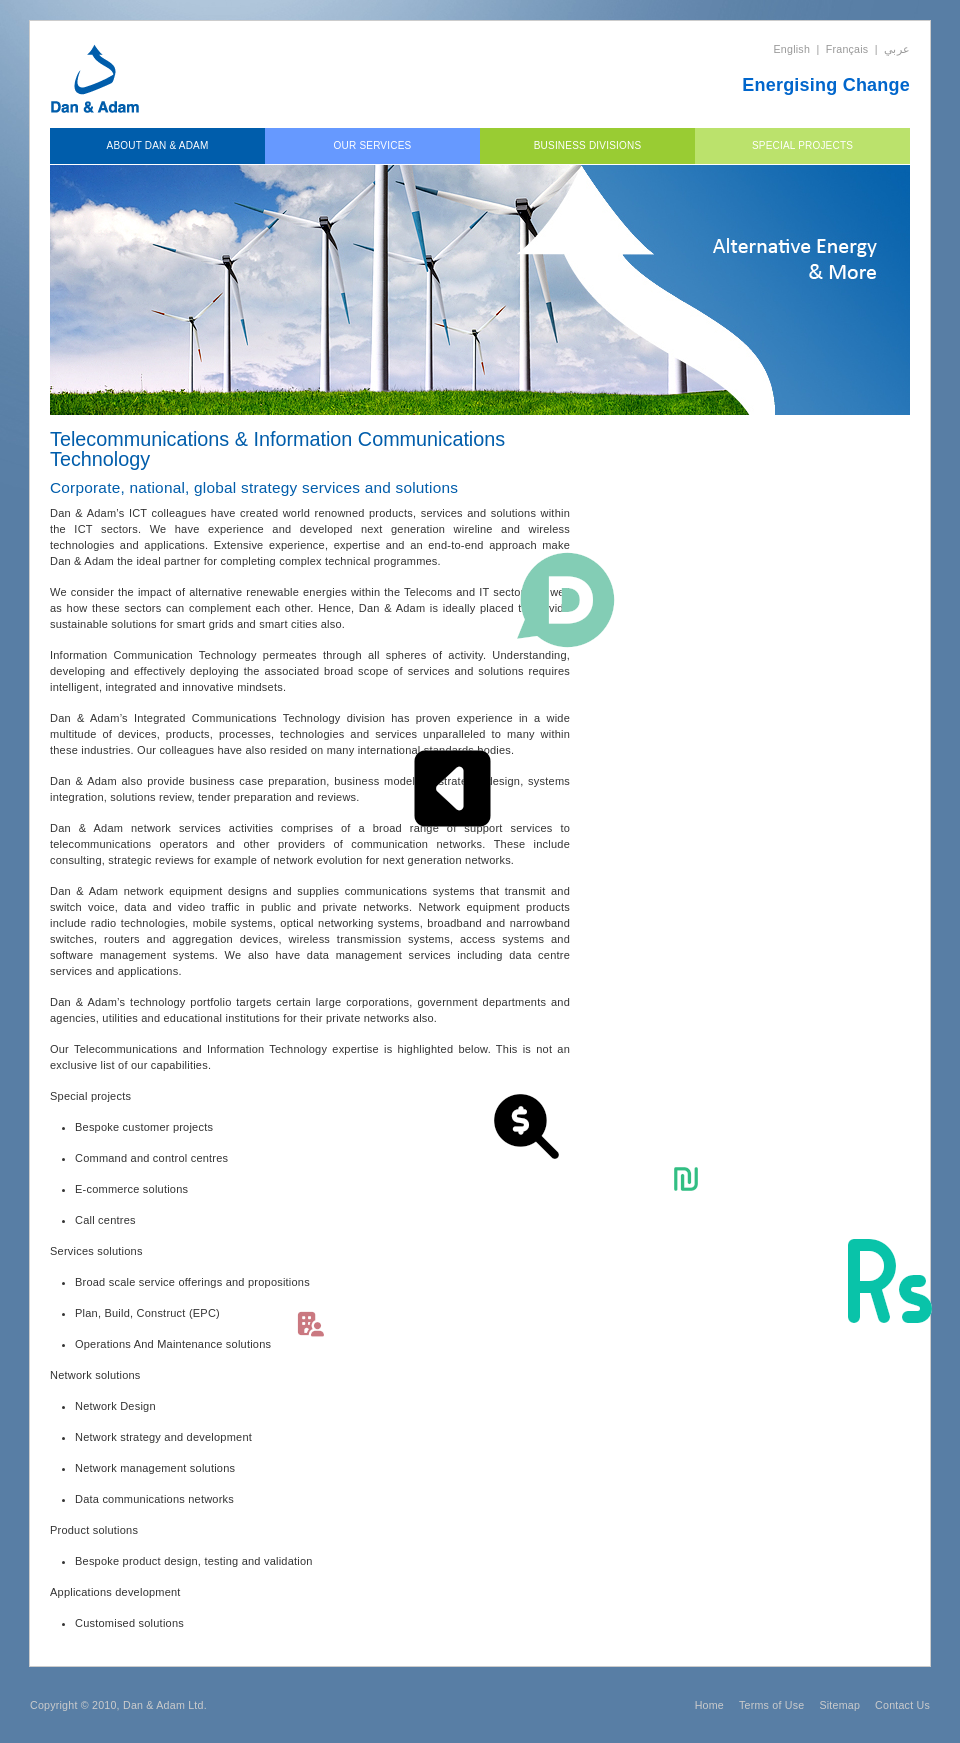 This screenshot has height=1743, width=960. Describe the element at coordinates (686, 1179) in the screenshot. I see `indicates Israeli shekel currency` at that location.